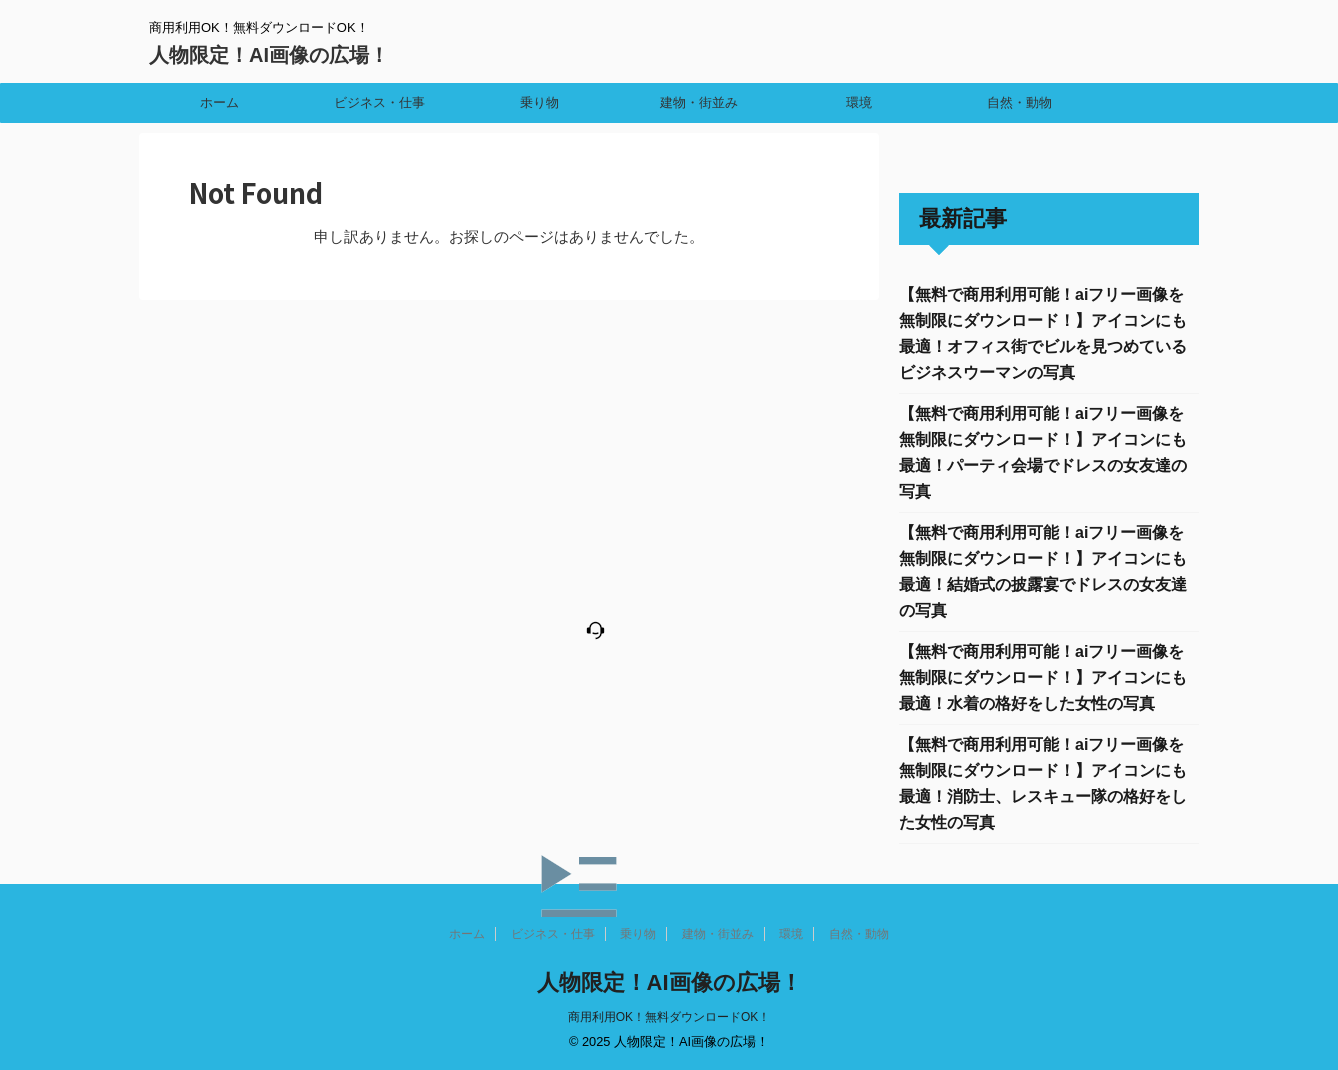 This screenshot has width=1338, height=1070. What do you see at coordinates (595, 630) in the screenshot?
I see `contact customer support` at bounding box center [595, 630].